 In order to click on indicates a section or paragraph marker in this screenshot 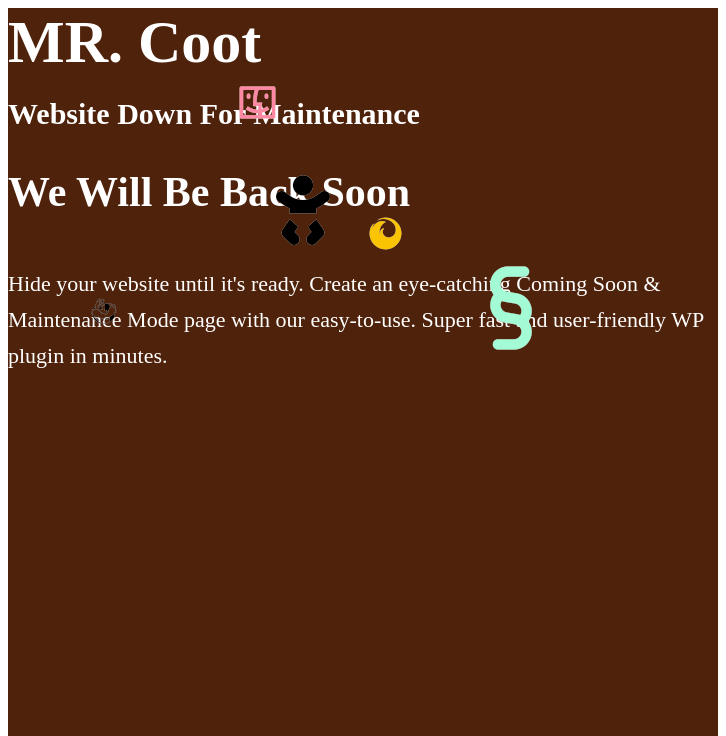, I will do `click(511, 308)`.